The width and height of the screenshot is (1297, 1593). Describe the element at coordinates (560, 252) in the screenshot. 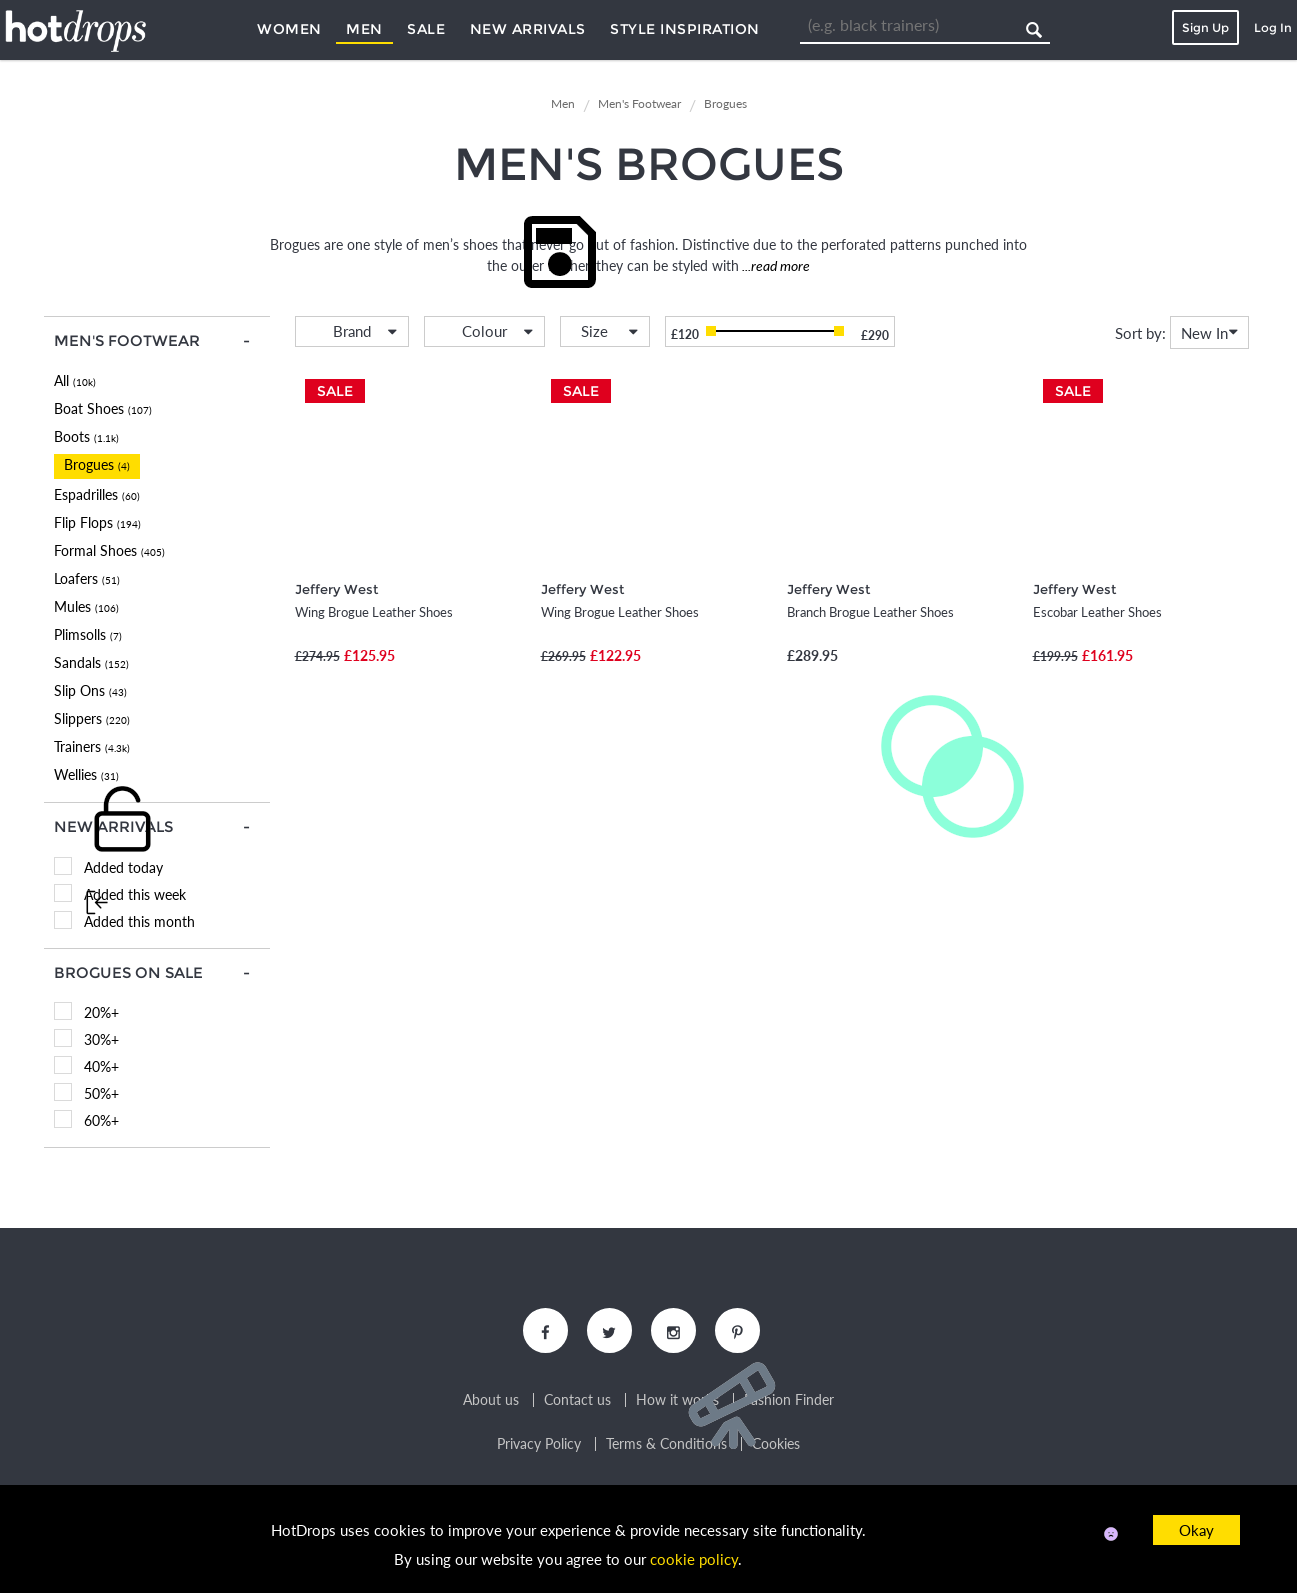

I see `save current file or document` at that location.